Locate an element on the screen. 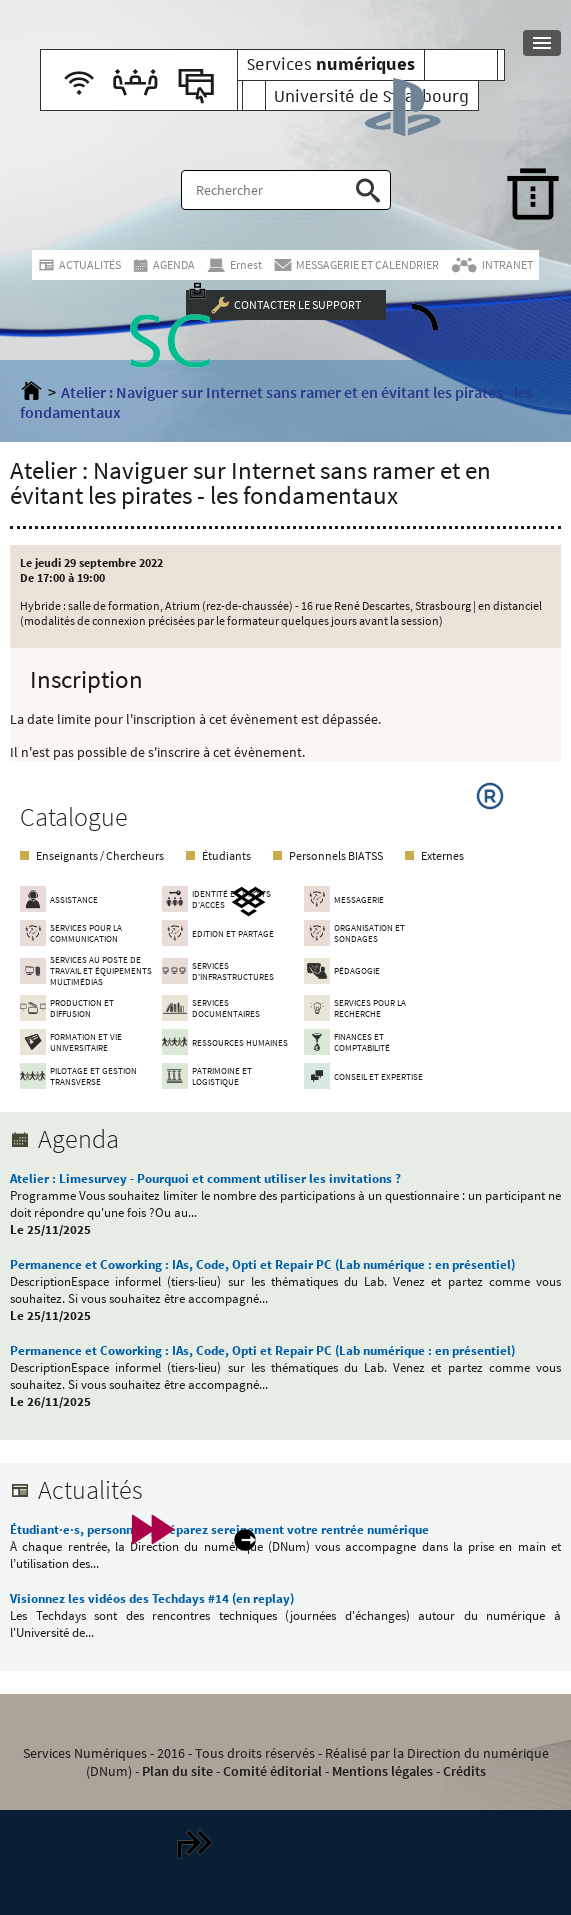 The height and width of the screenshot is (1915, 571). indicates content is loading is located at coordinates (412, 330).